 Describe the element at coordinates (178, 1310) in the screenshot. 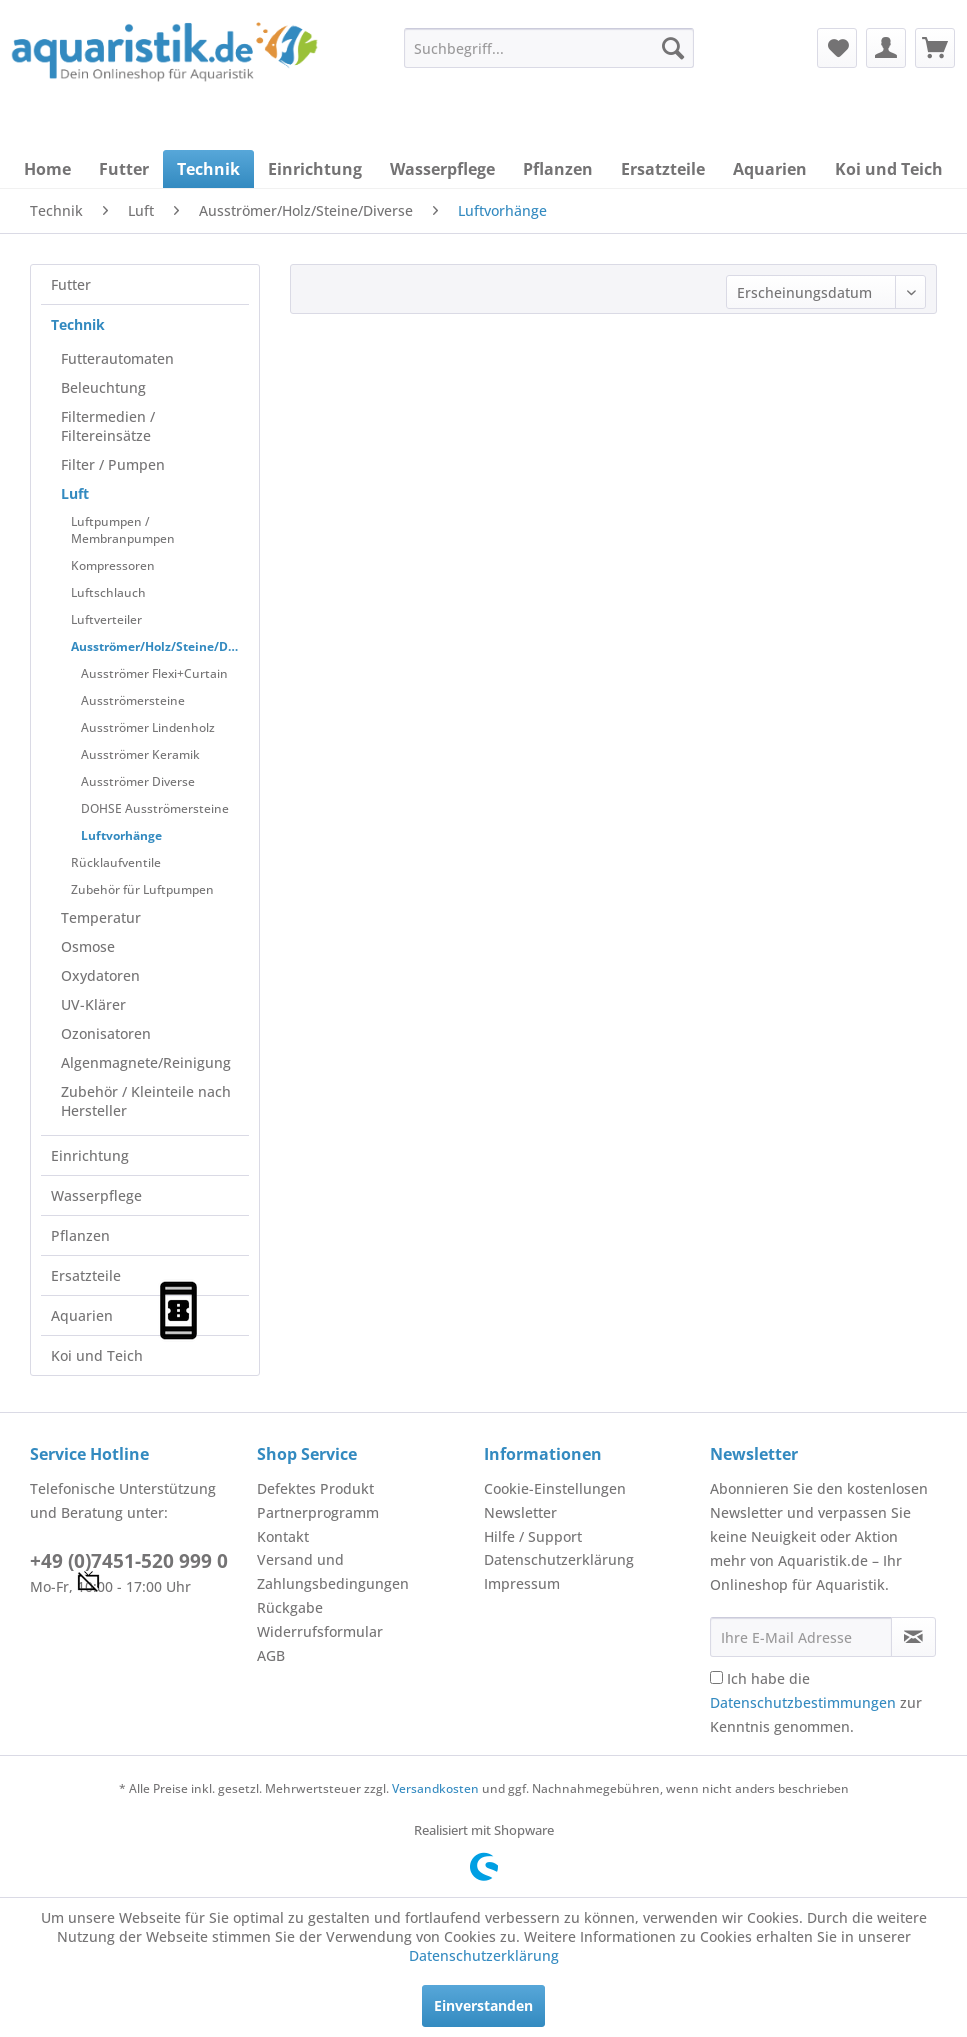

I see `book a ticket or reservation online` at that location.